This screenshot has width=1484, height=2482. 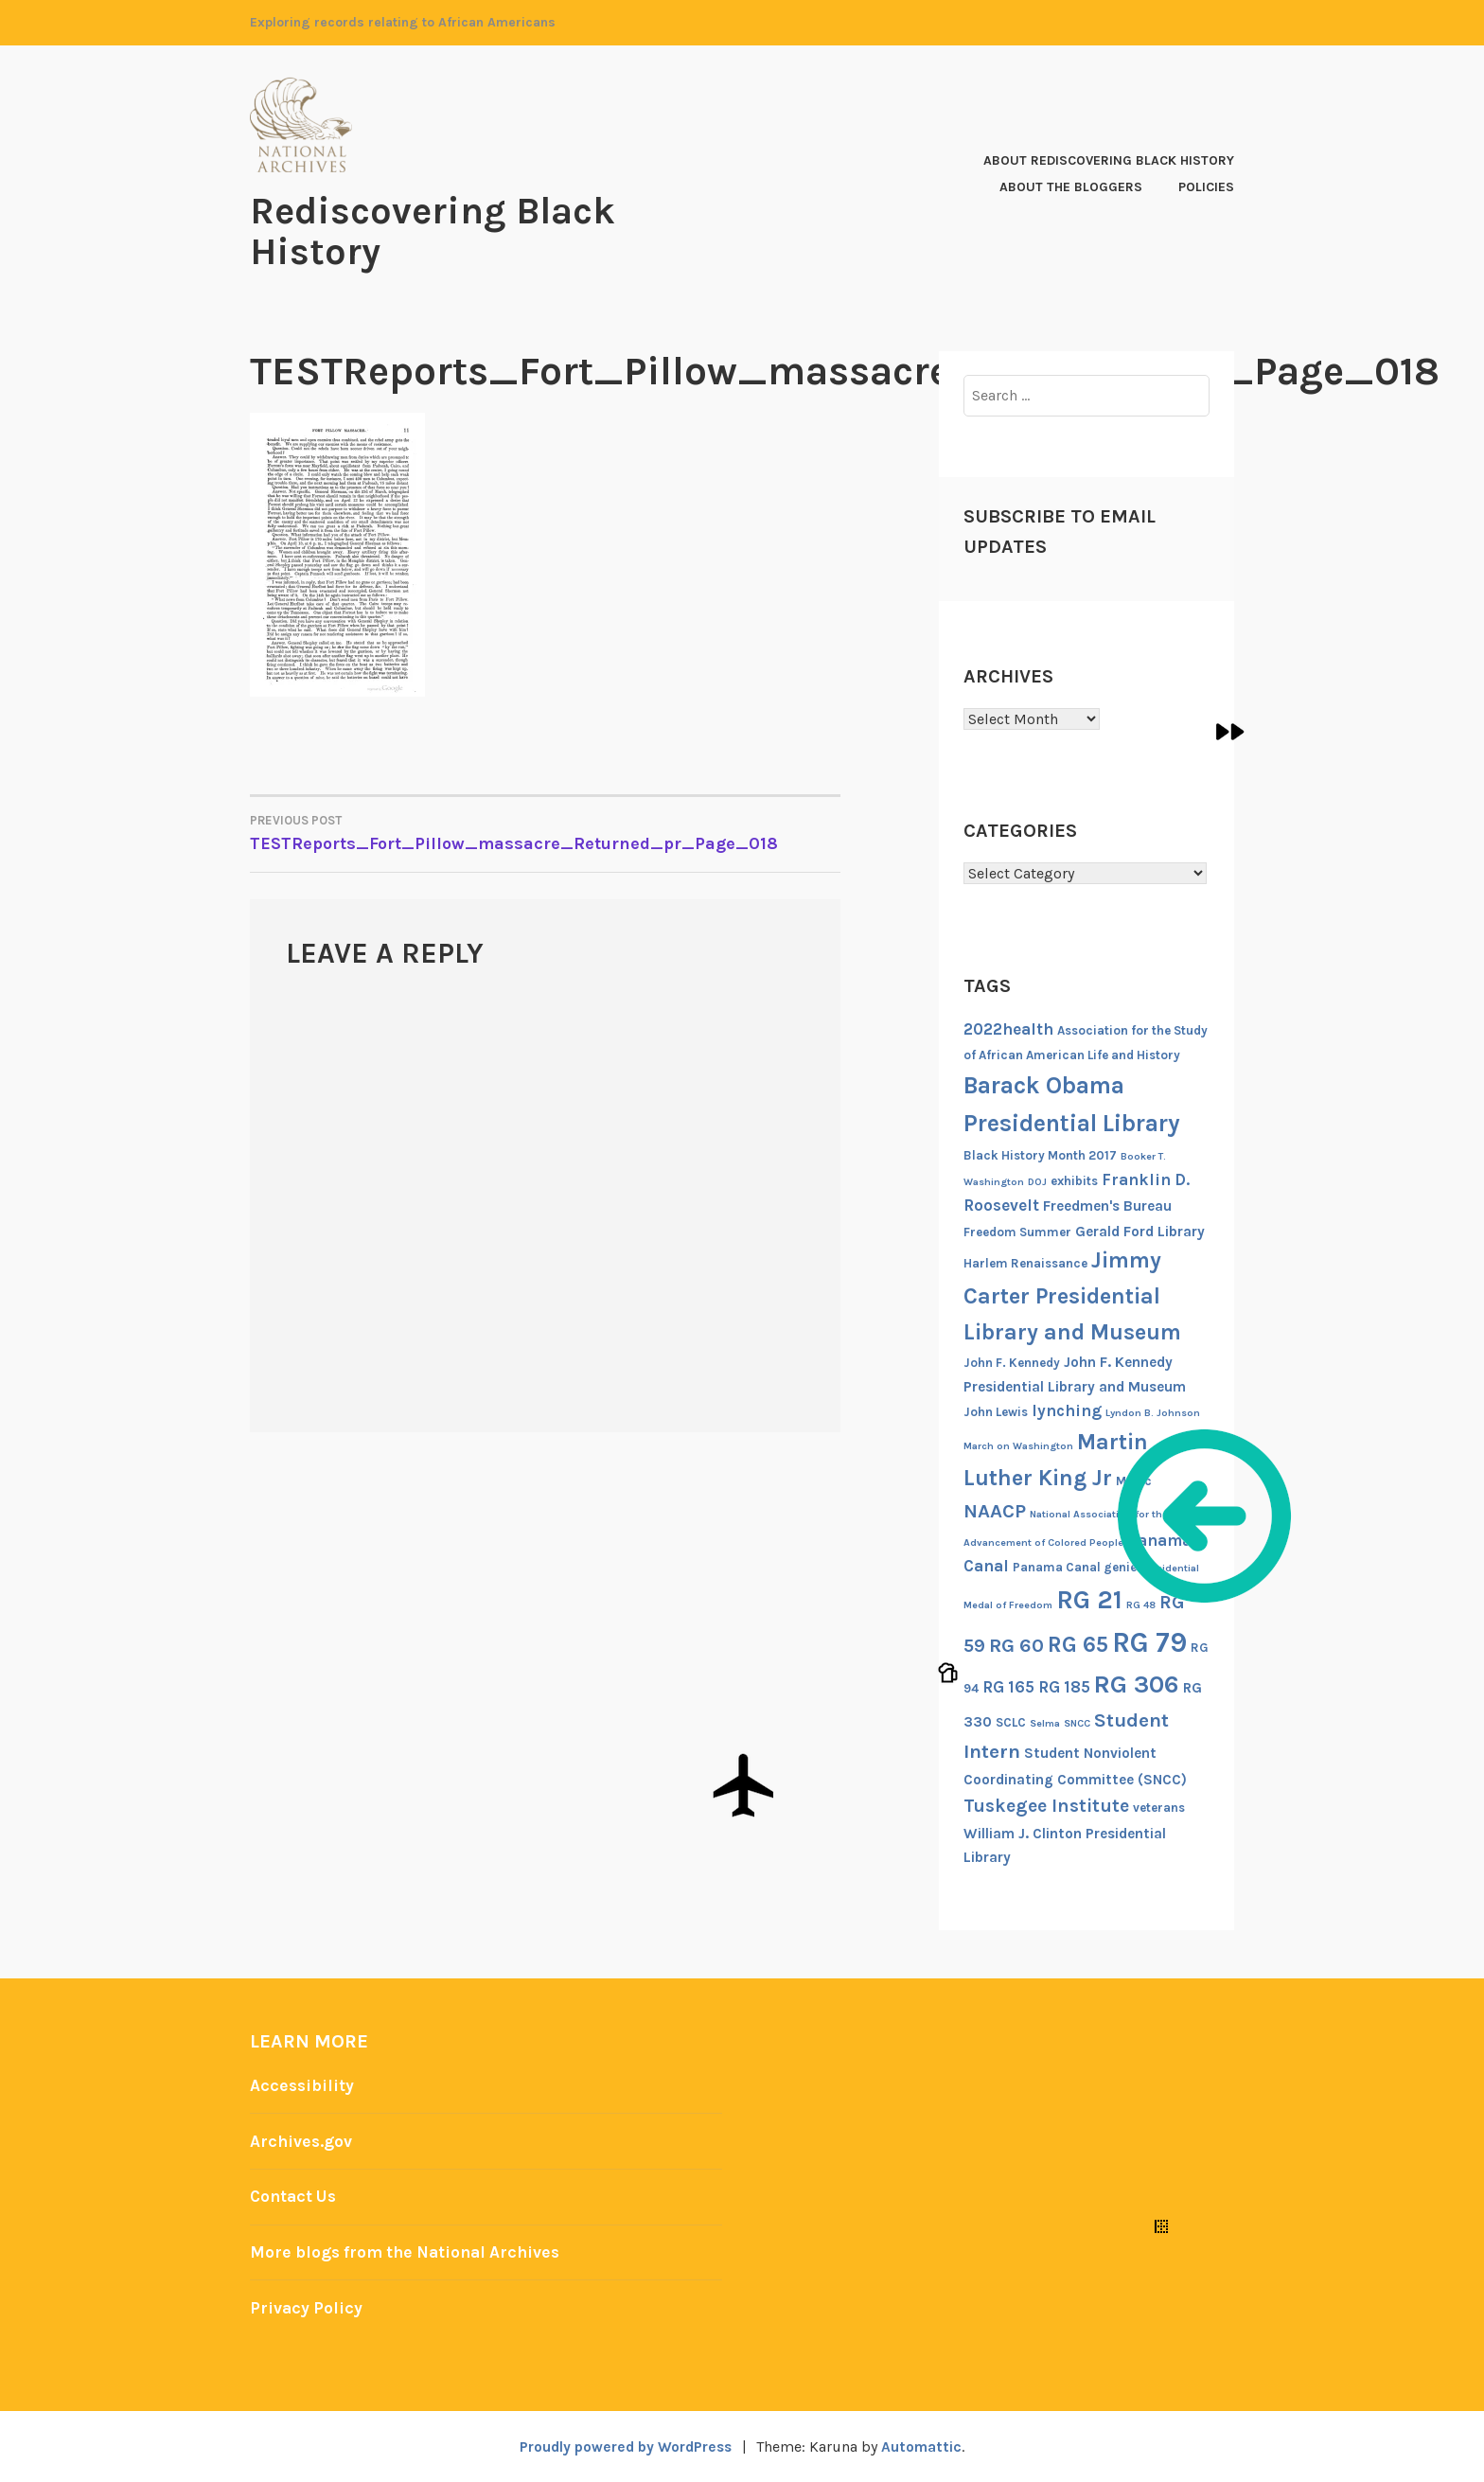 I want to click on go back to the previous screen, so click(x=1204, y=1516).